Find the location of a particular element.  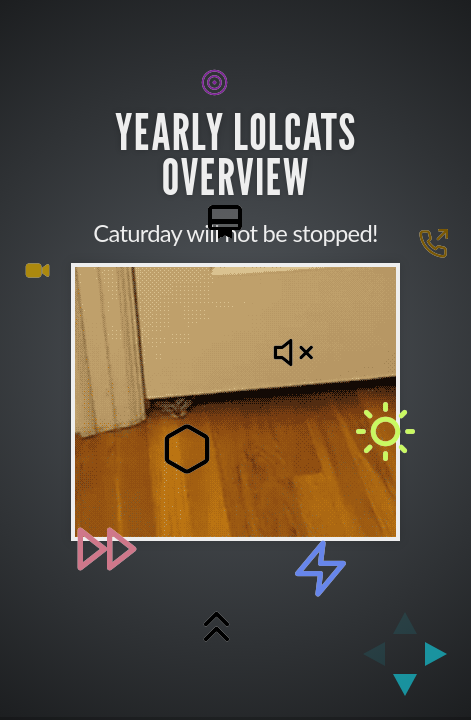

view membership card details is located at coordinates (225, 222).